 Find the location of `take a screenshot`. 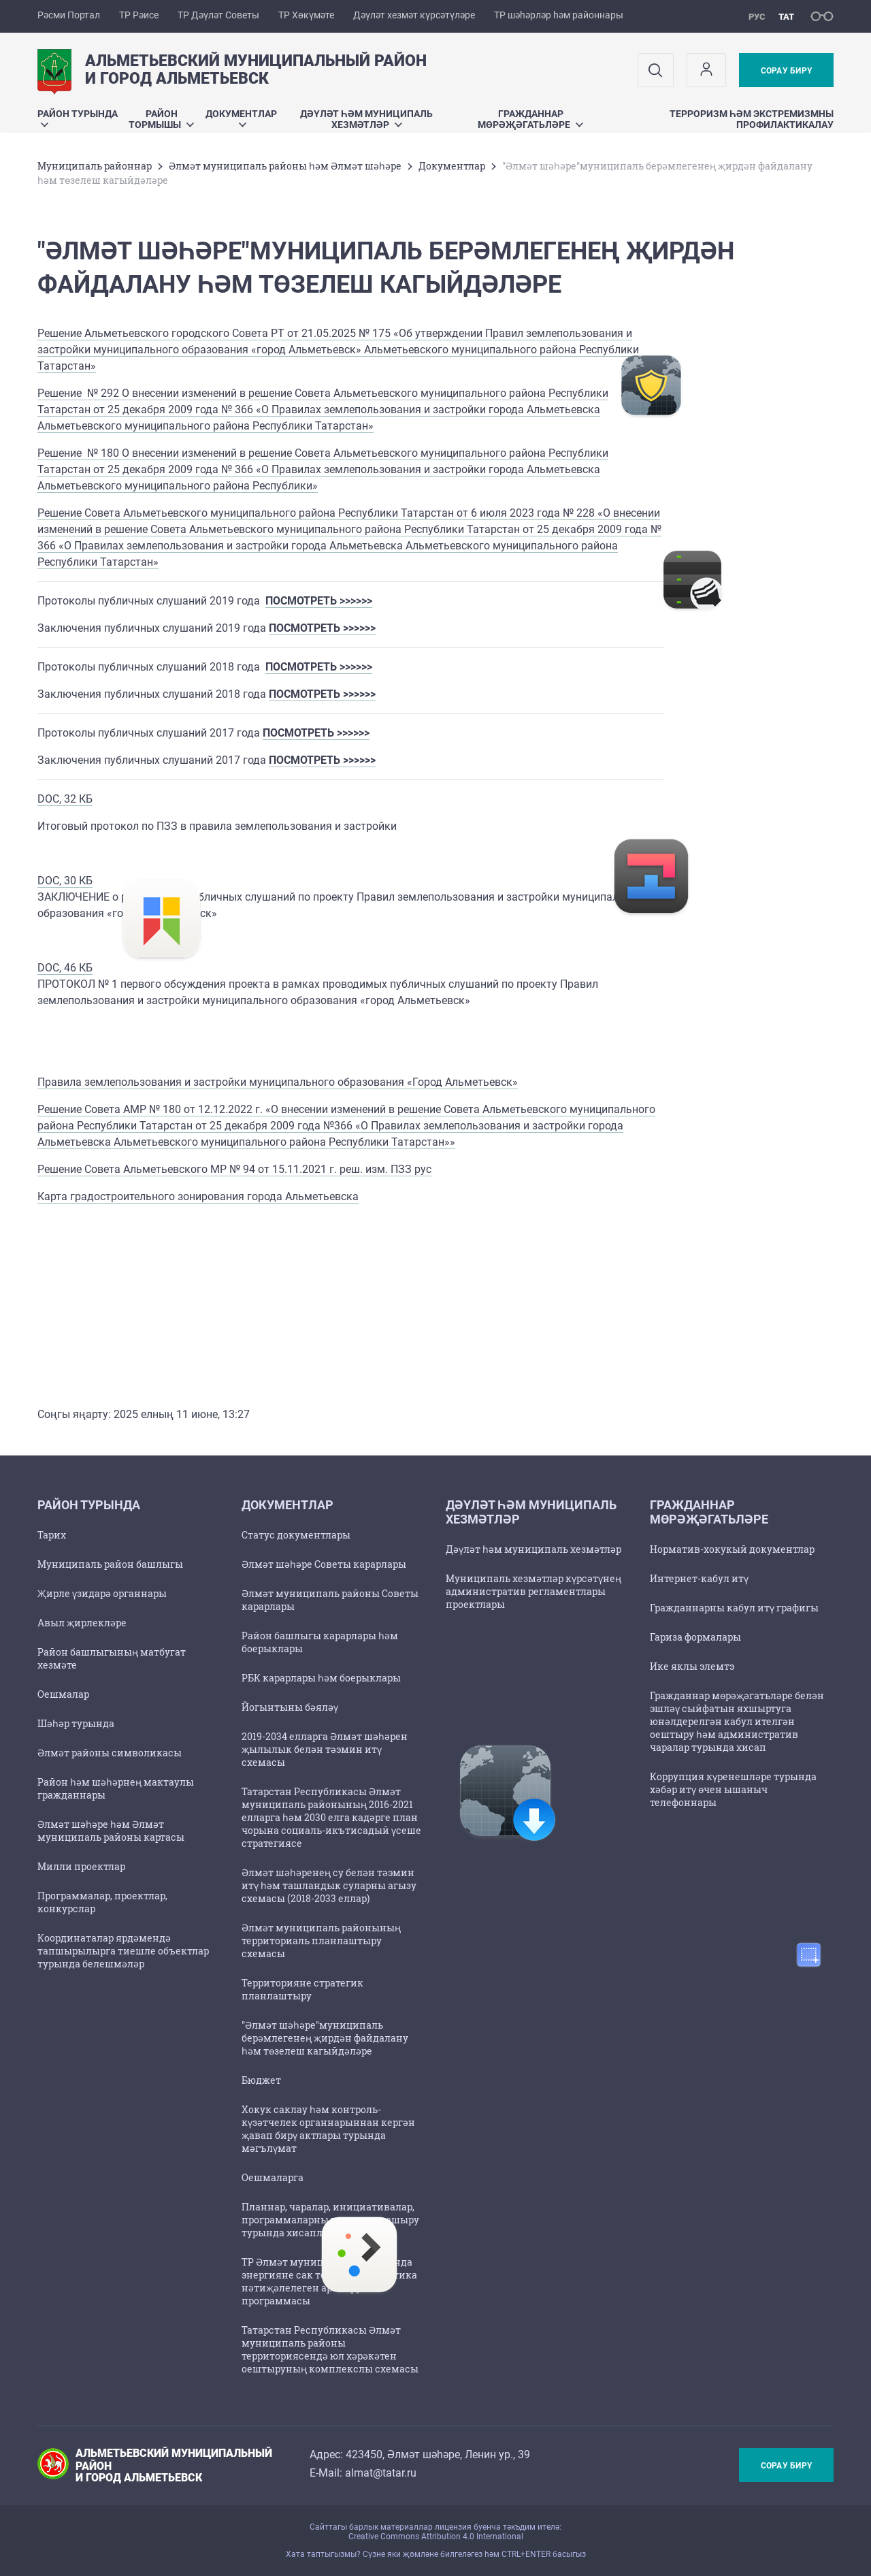

take a screenshot is located at coordinates (808, 1954).